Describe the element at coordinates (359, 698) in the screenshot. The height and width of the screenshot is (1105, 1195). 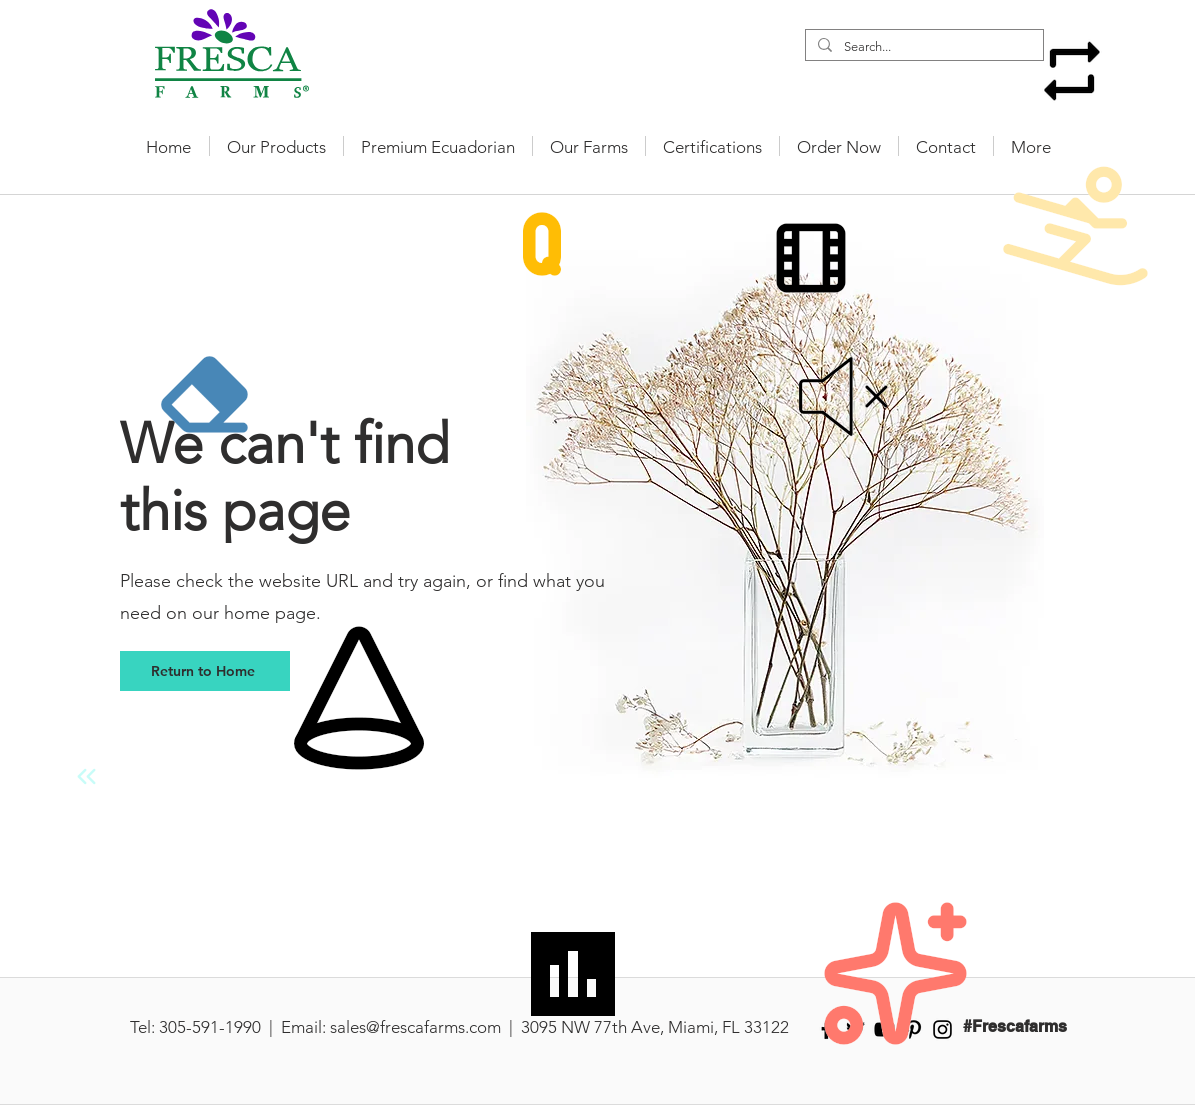
I see `represents a 3D cone shape or geometric object` at that location.